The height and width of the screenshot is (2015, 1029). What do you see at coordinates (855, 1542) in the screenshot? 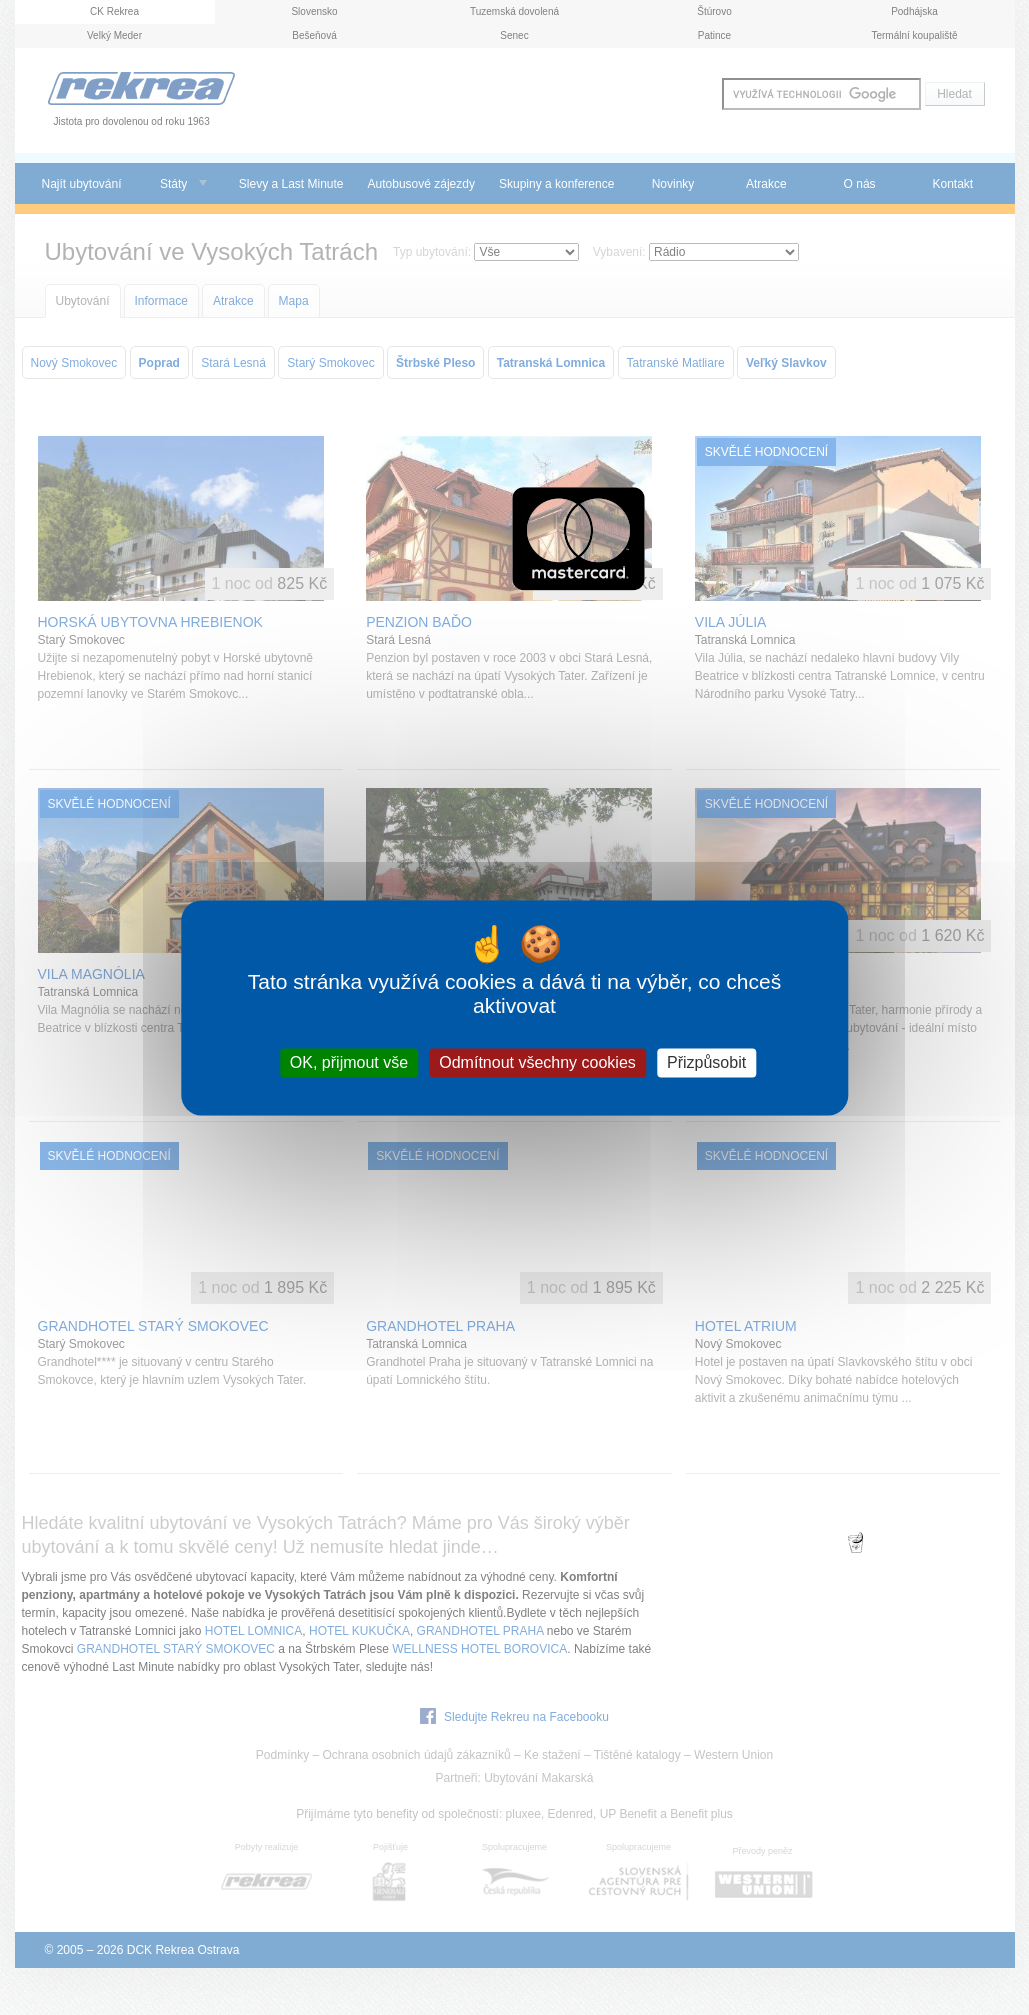
I see `gin web framework logo` at bounding box center [855, 1542].